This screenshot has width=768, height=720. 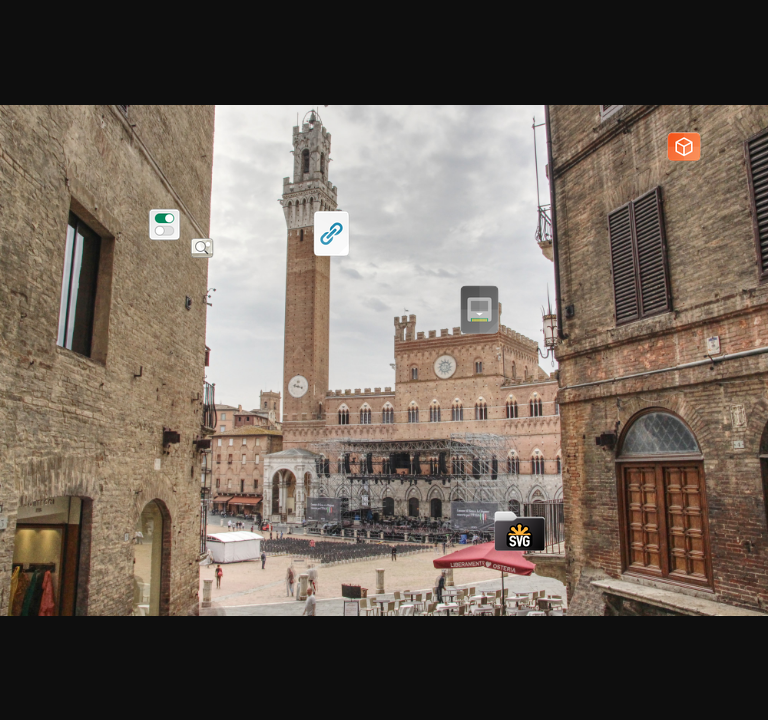 I want to click on n64 game rom file, so click(x=479, y=309).